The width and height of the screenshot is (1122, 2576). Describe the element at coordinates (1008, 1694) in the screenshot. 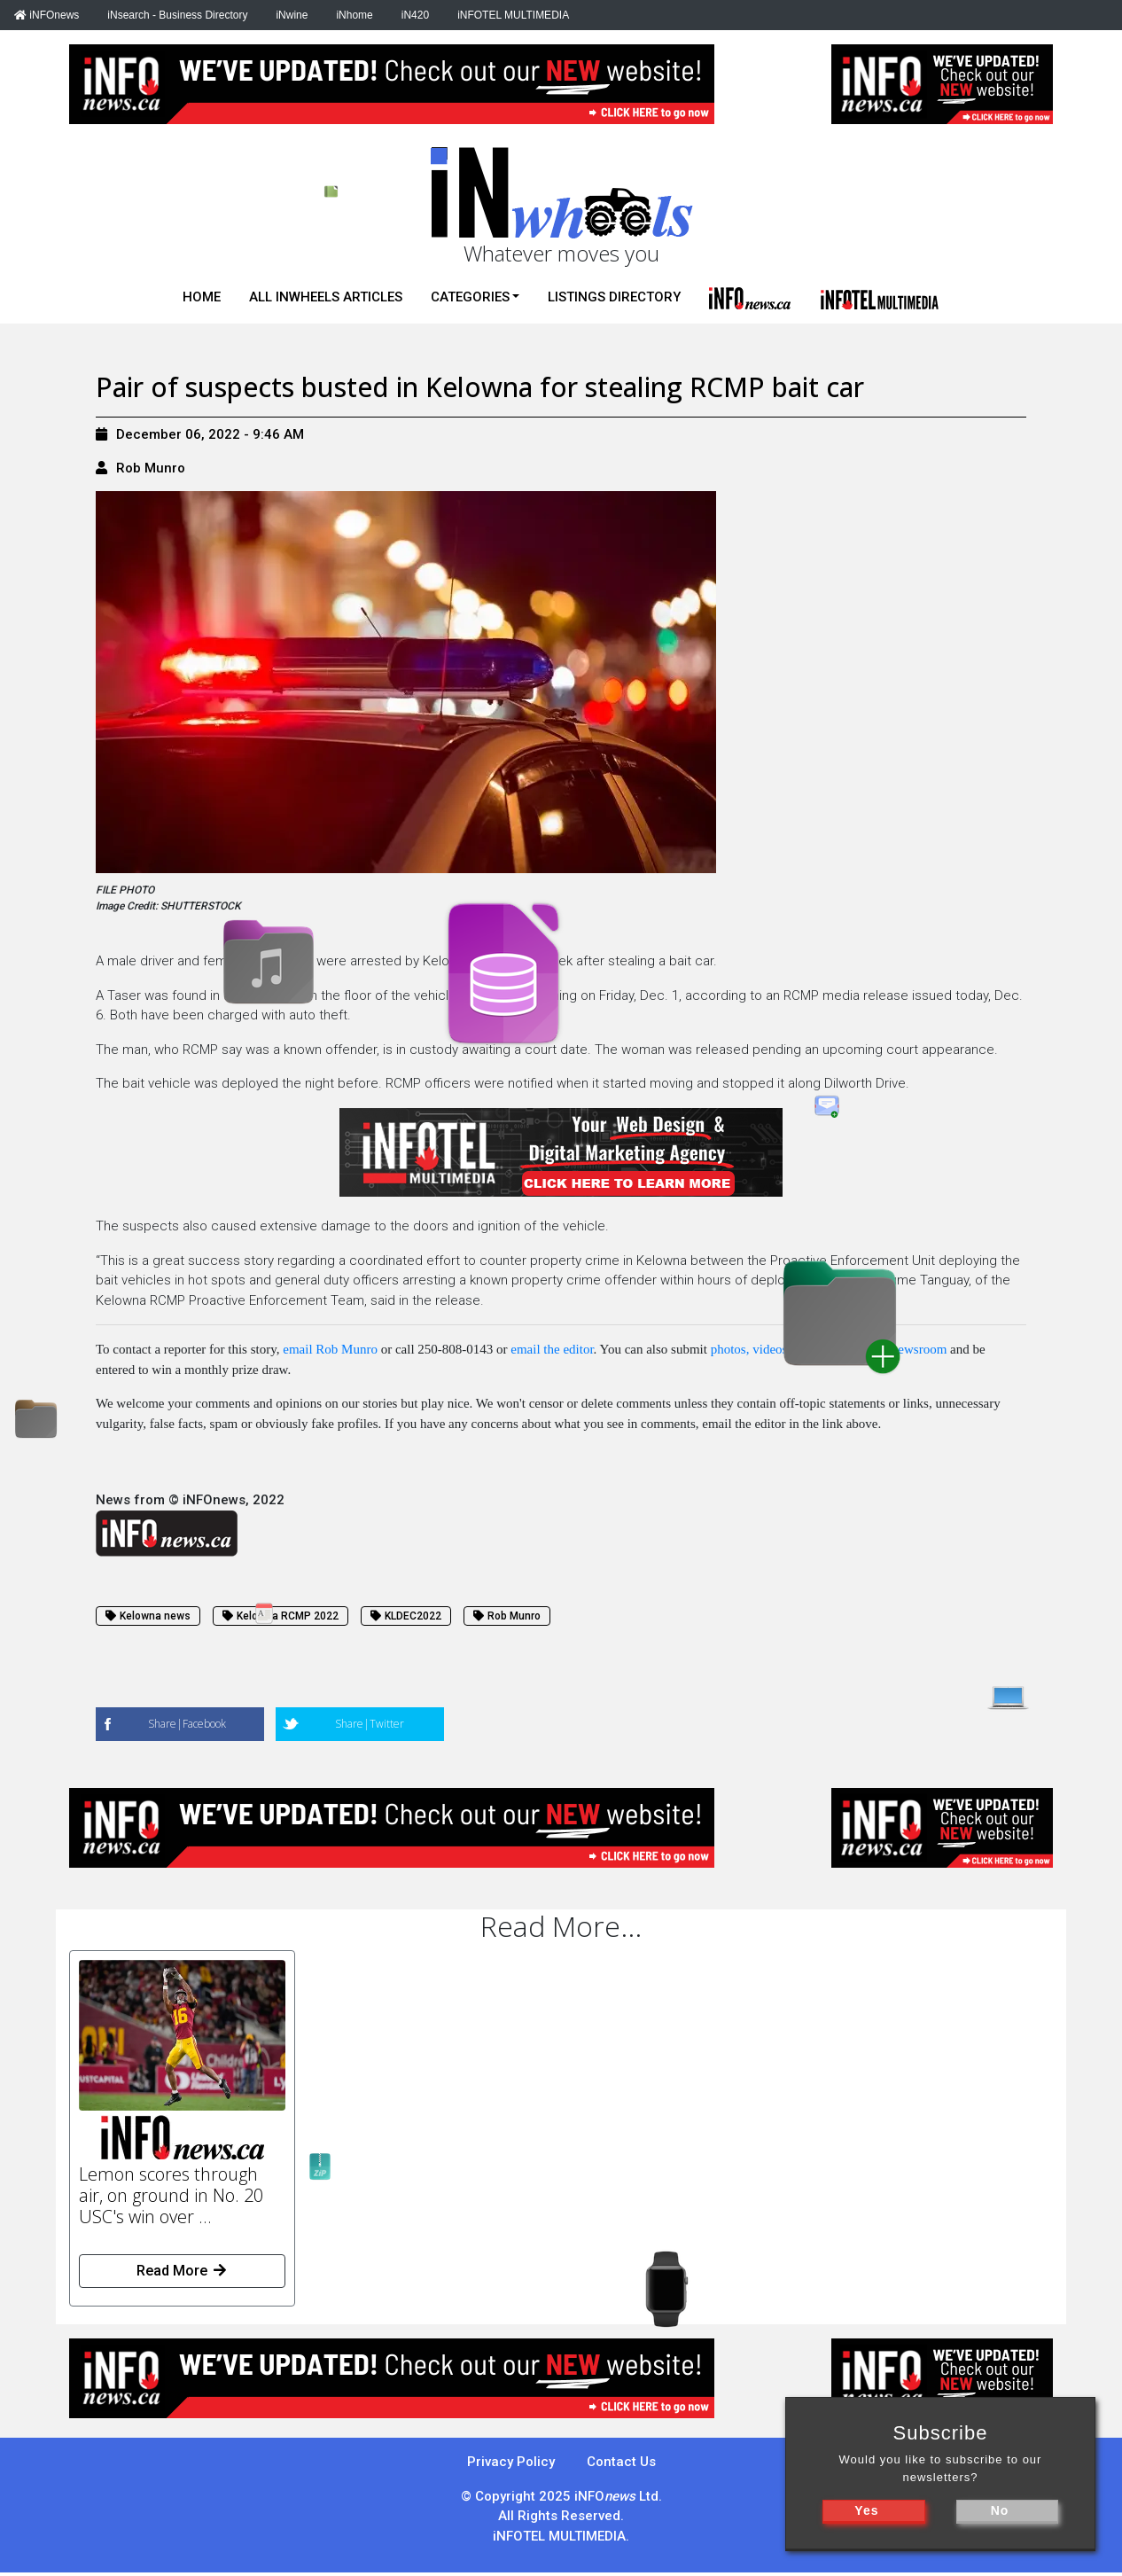

I see `indicates this macbook air in system preferences` at that location.